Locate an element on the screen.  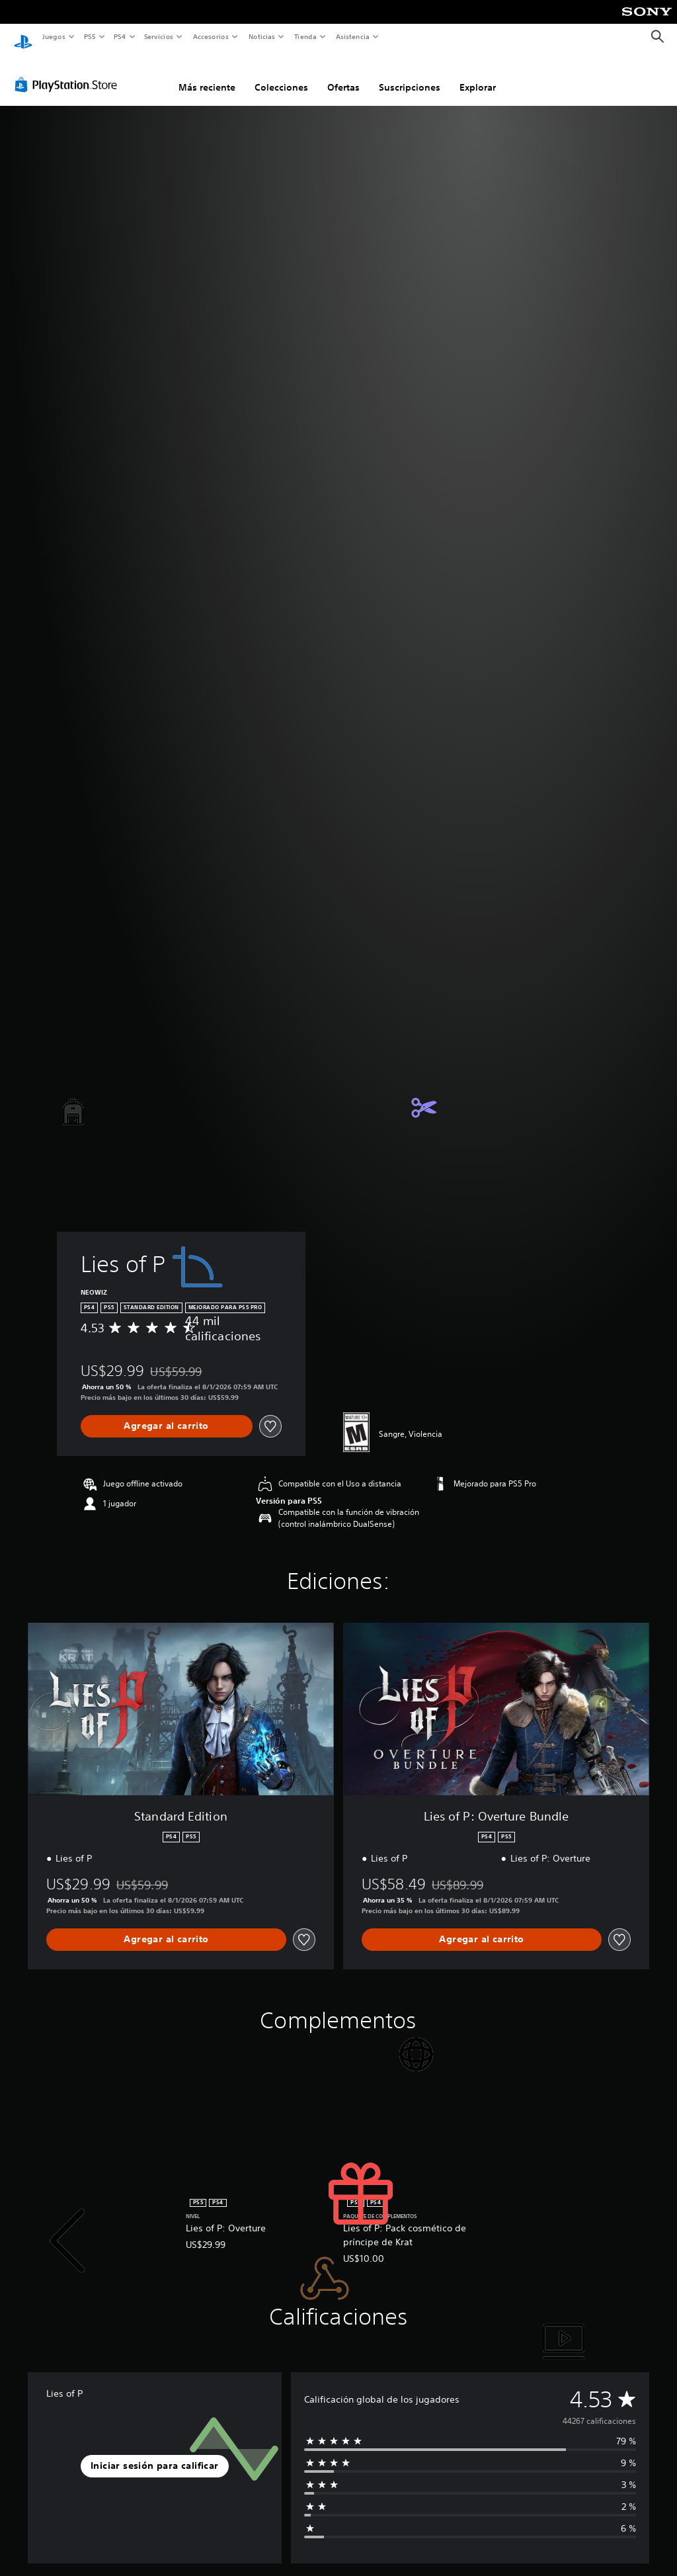
configure webhook integrations is located at coordinates (325, 2281).